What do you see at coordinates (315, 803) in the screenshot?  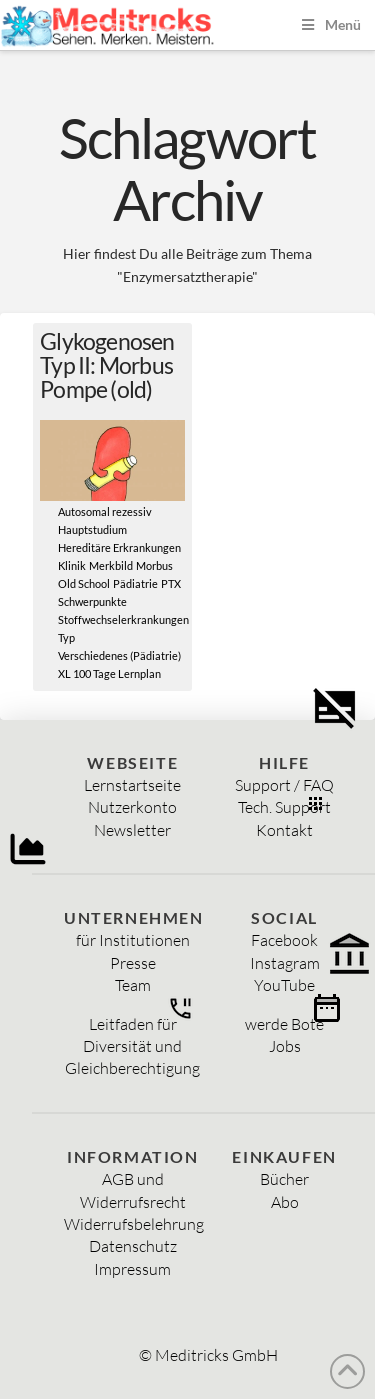 I see `open the app drawer or launcher` at bounding box center [315, 803].